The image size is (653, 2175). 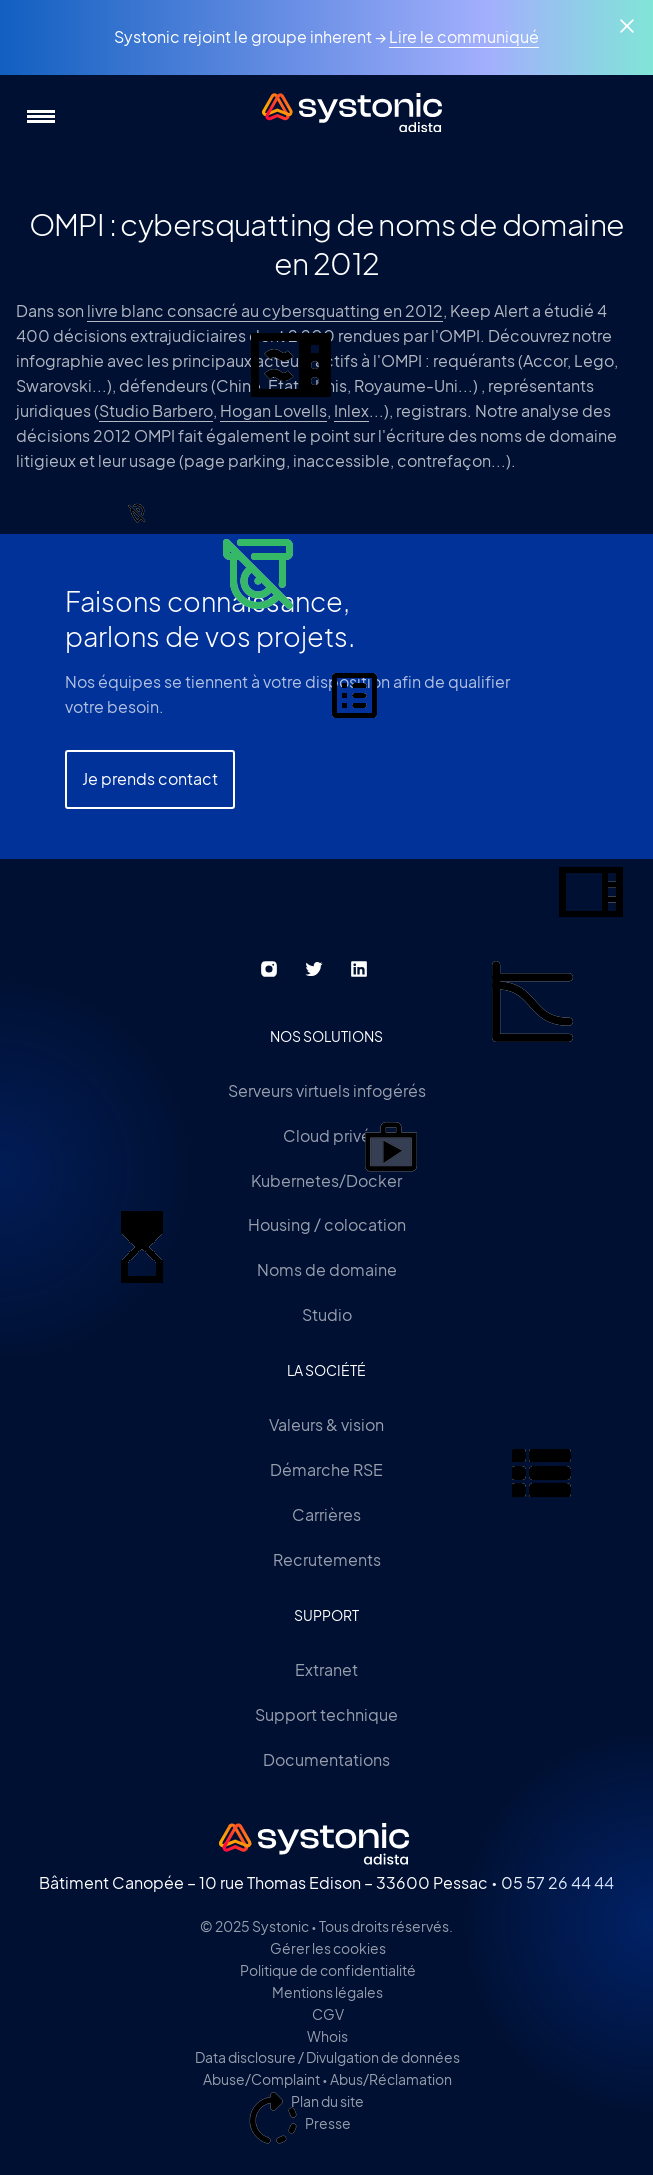 What do you see at coordinates (543, 1473) in the screenshot?
I see `switch to list view` at bounding box center [543, 1473].